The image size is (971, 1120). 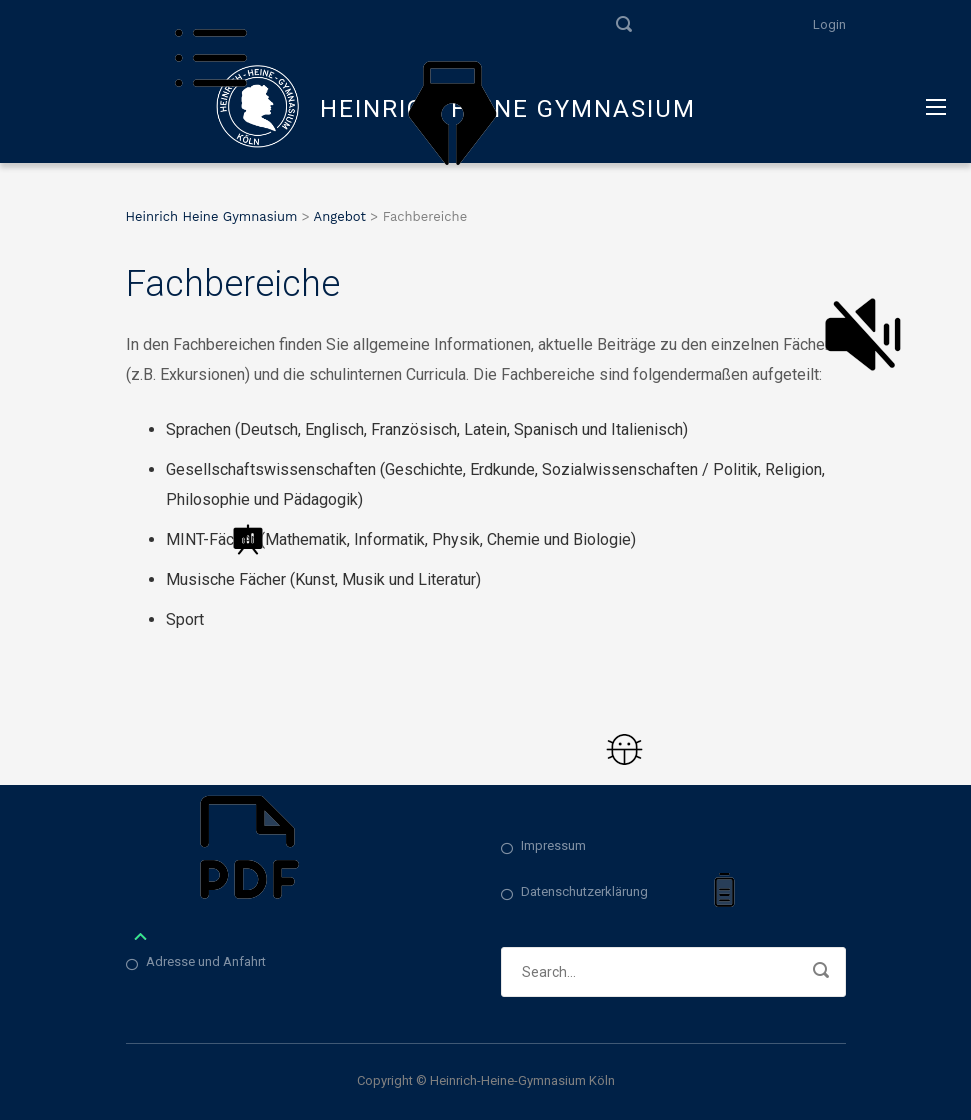 I want to click on view or open a PDF document, so click(x=247, y=851).